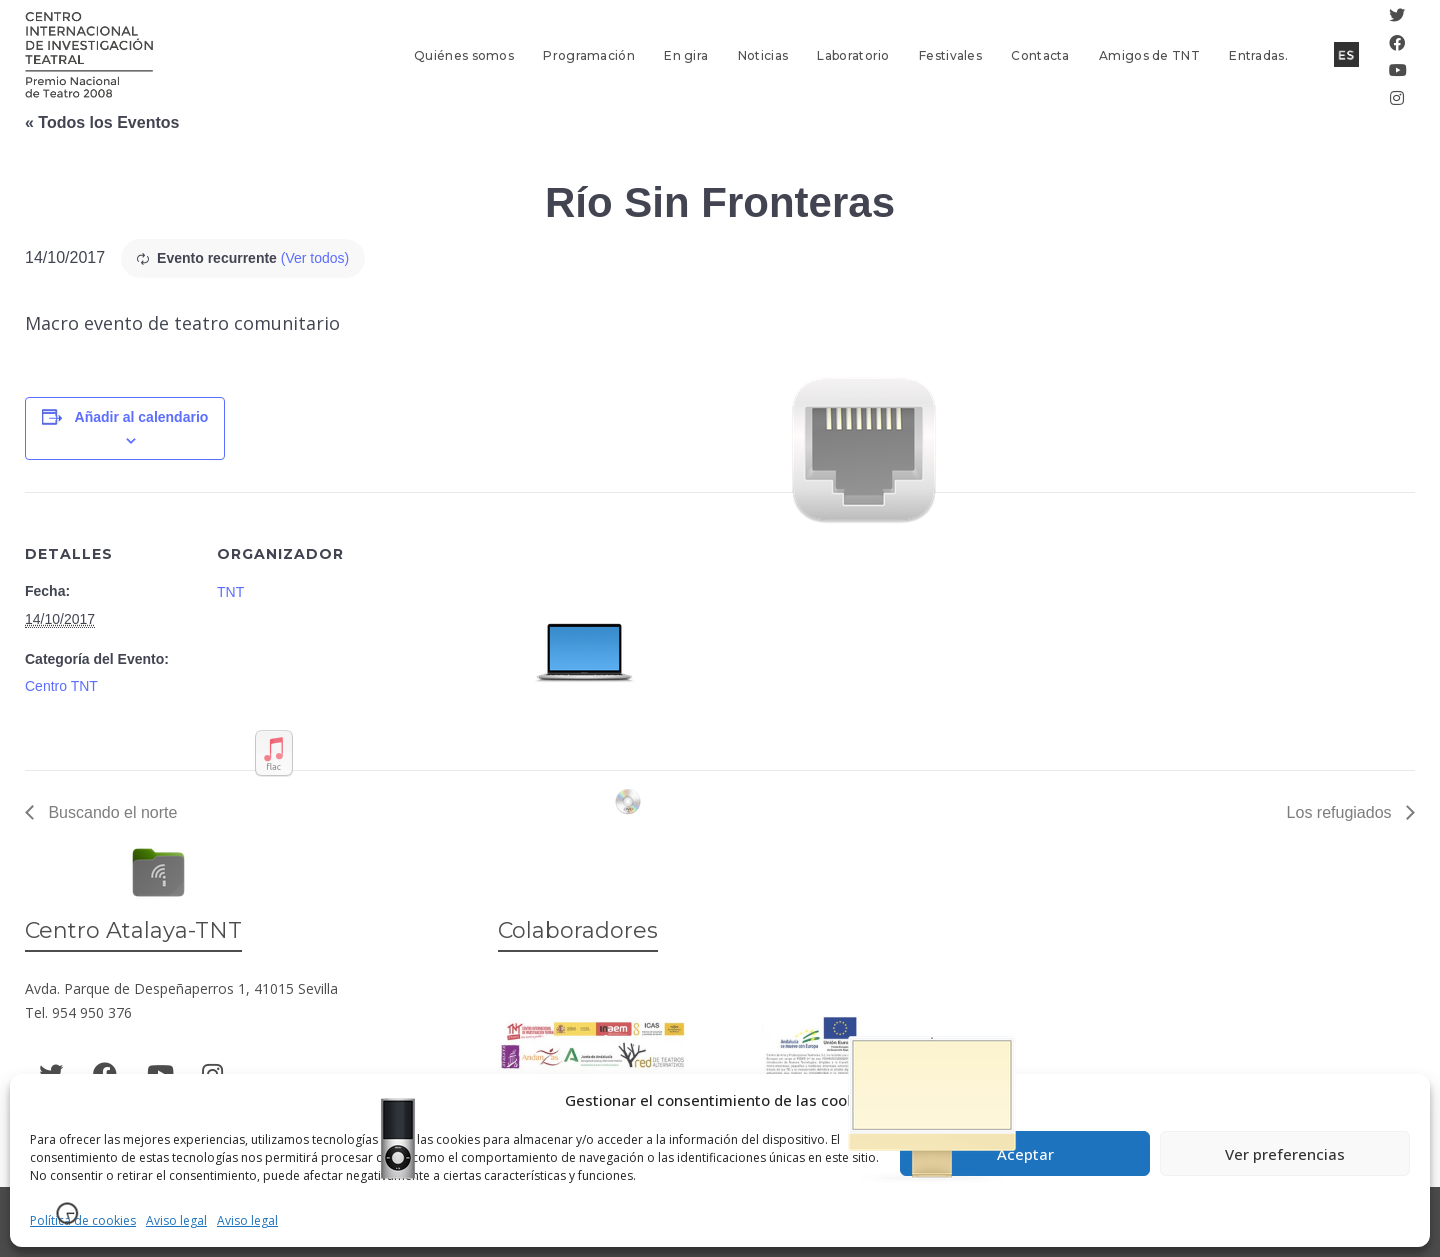  I want to click on indicates a blank DVD-R disc ready for burning, so click(628, 802).